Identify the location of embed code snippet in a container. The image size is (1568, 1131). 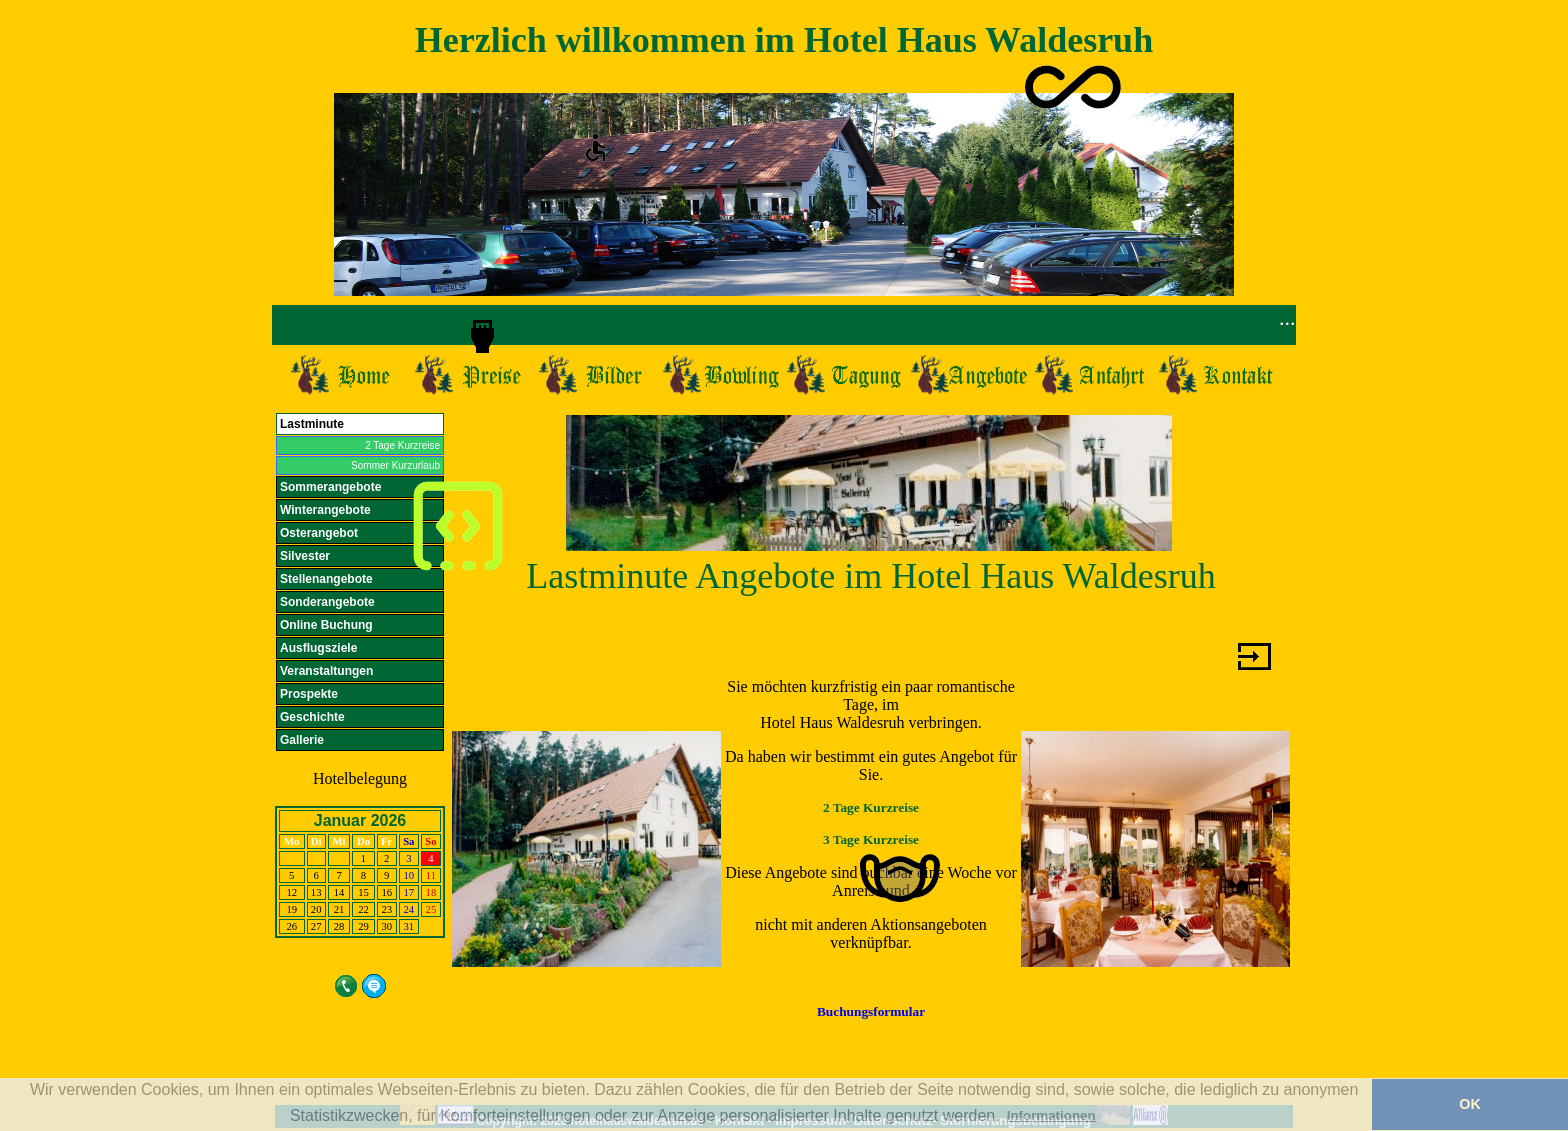
(458, 526).